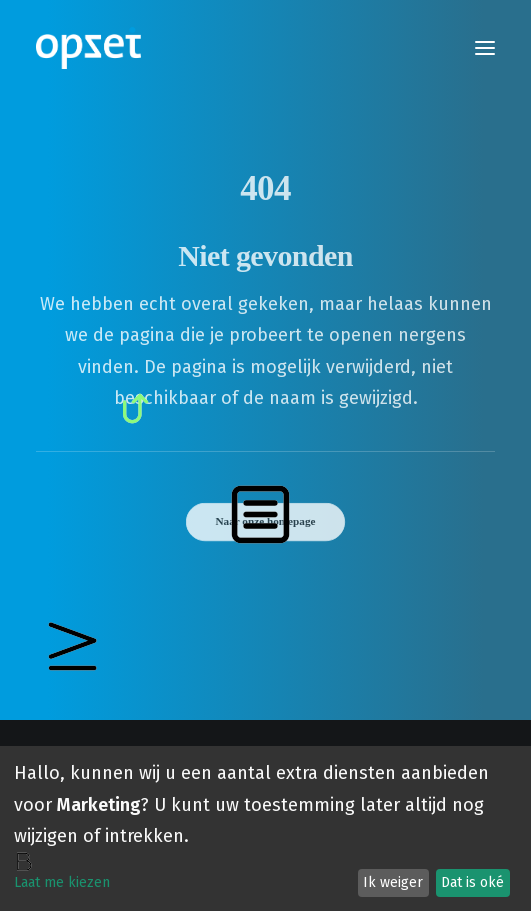 This screenshot has height=911, width=531. I want to click on apply bold formatting to selected text, so click(23, 862).